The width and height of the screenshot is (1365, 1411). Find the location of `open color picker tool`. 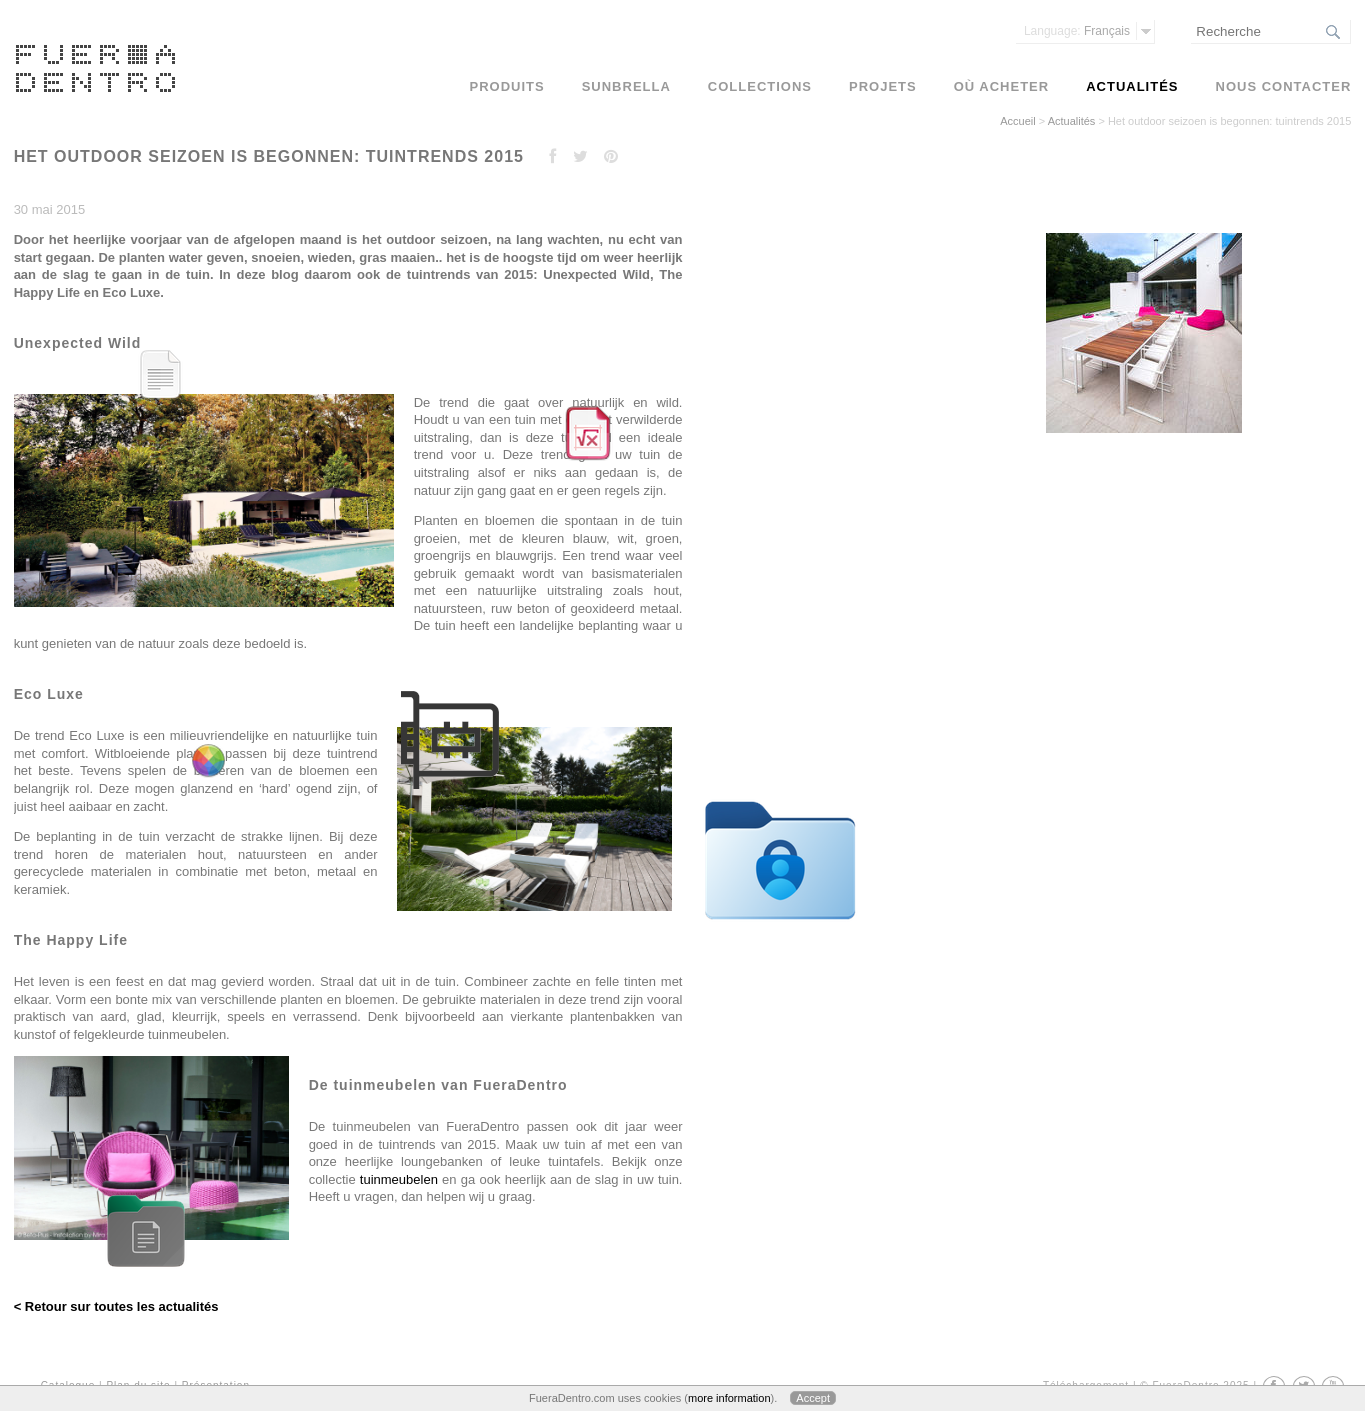

open color picker tool is located at coordinates (208, 760).